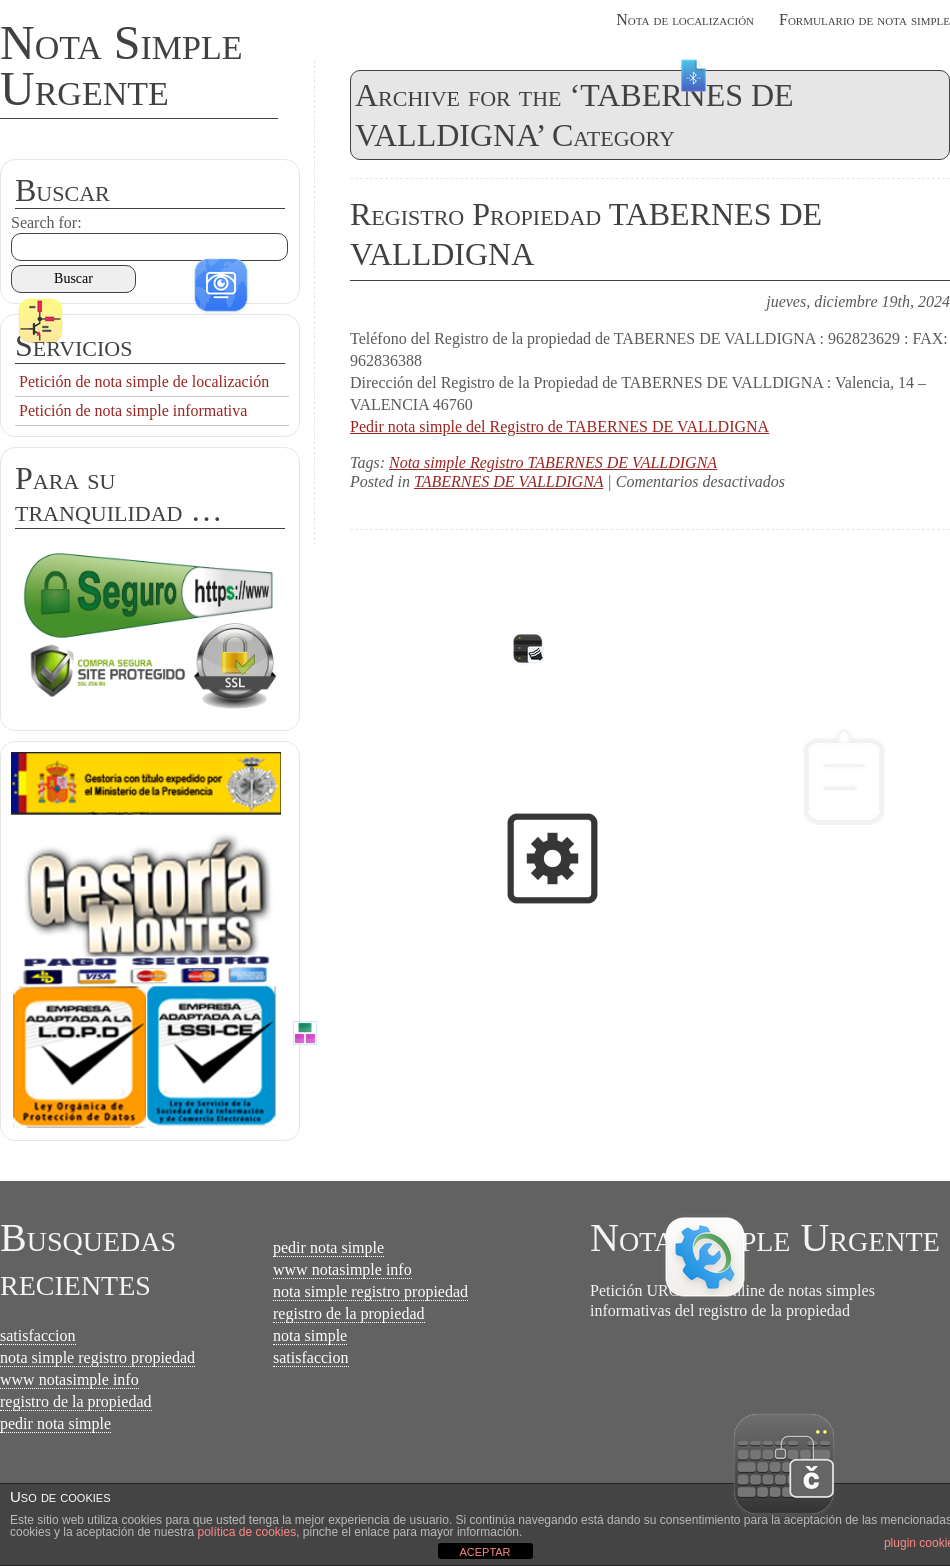  Describe the element at coordinates (705, 1257) in the screenshot. I see `open Steam++ app for managing Steam client` at that location.